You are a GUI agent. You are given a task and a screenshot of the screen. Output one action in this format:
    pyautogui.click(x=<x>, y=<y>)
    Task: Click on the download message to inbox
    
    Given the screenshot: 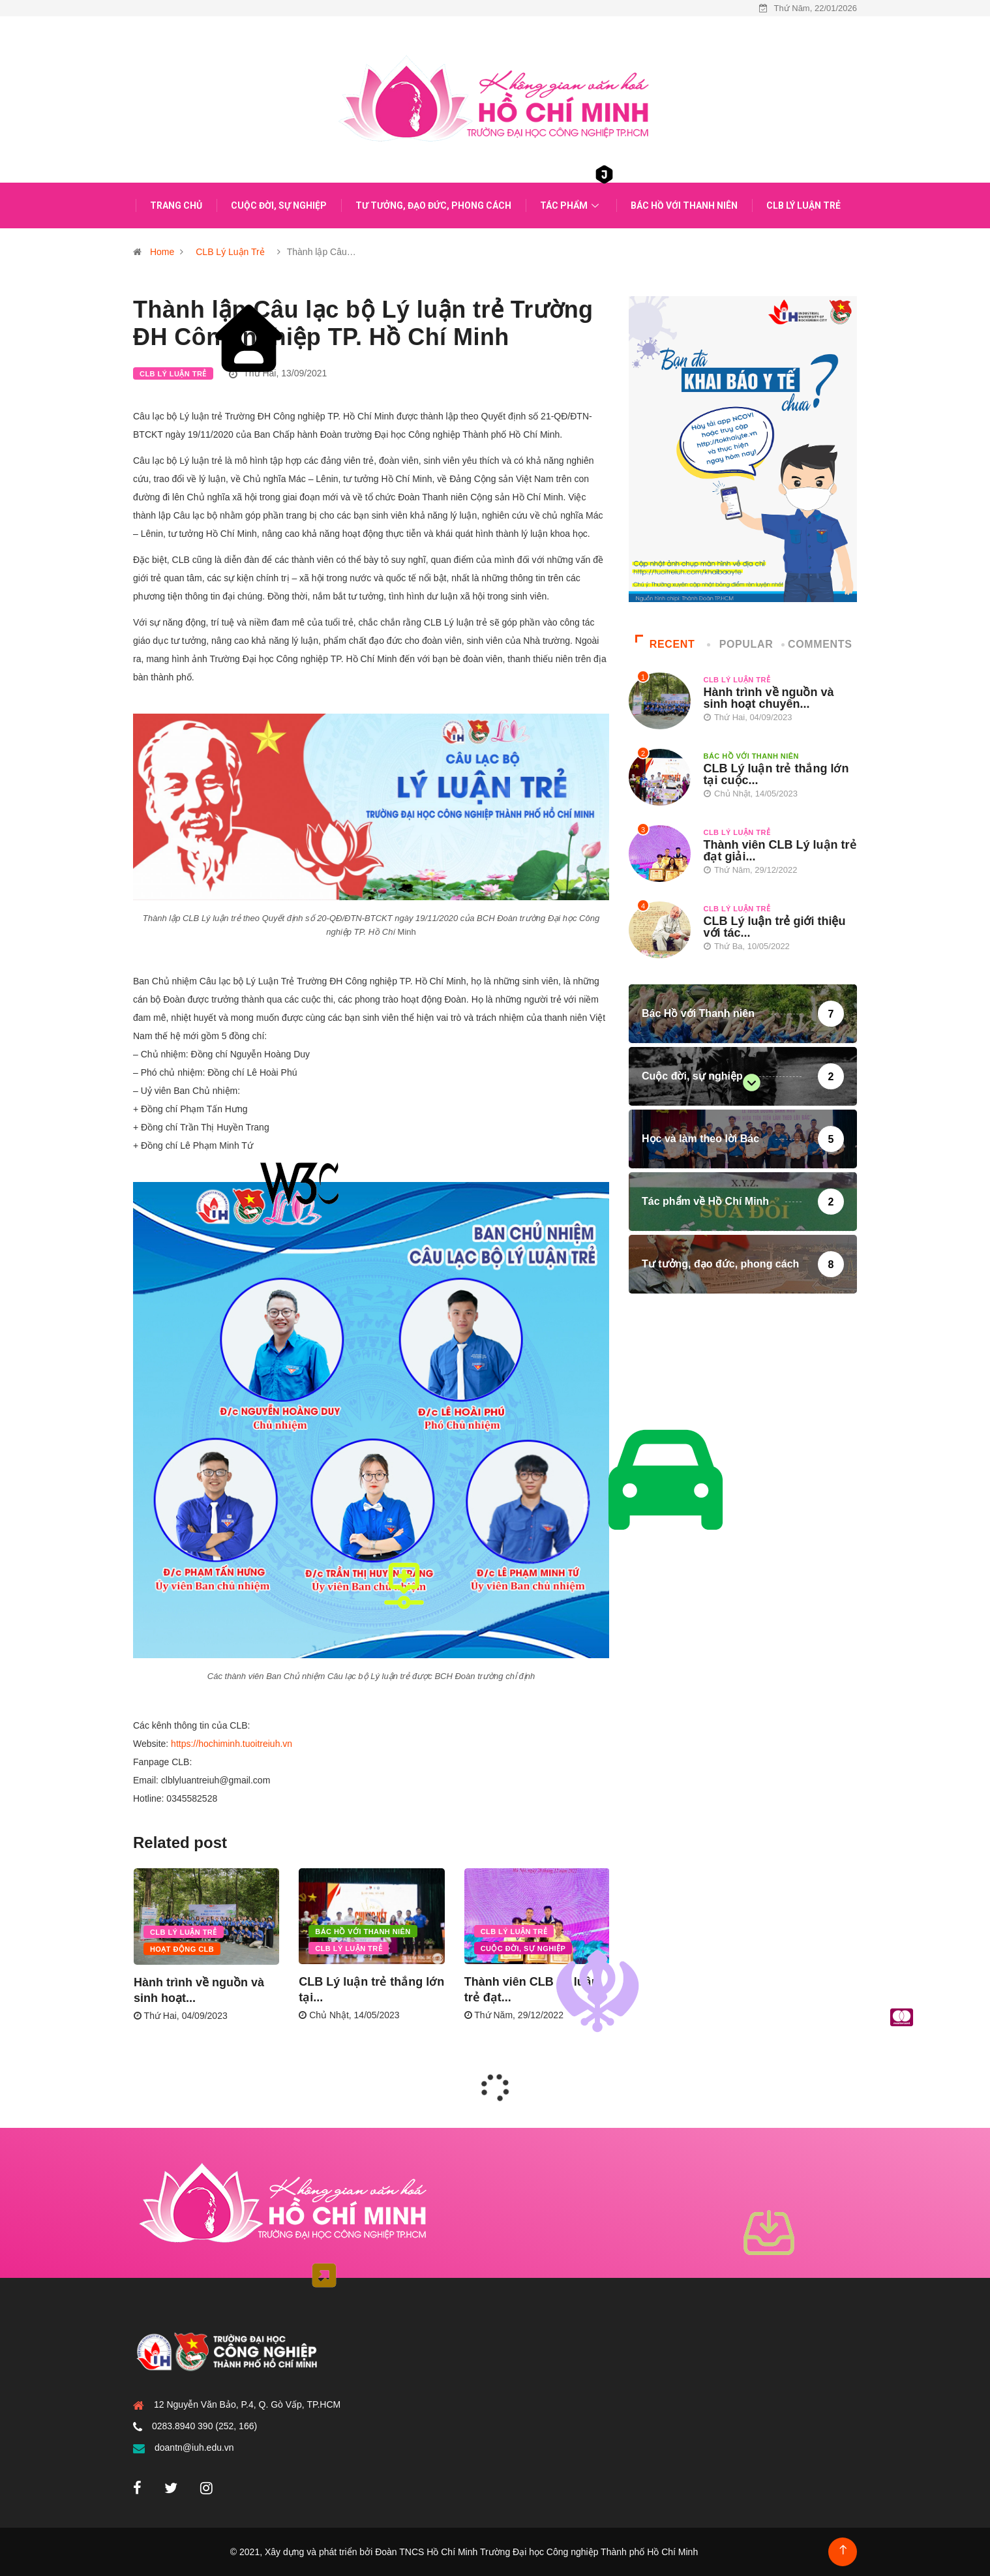 What is the action you would take?
    pyautogui.click(x=769, y=2234)
    